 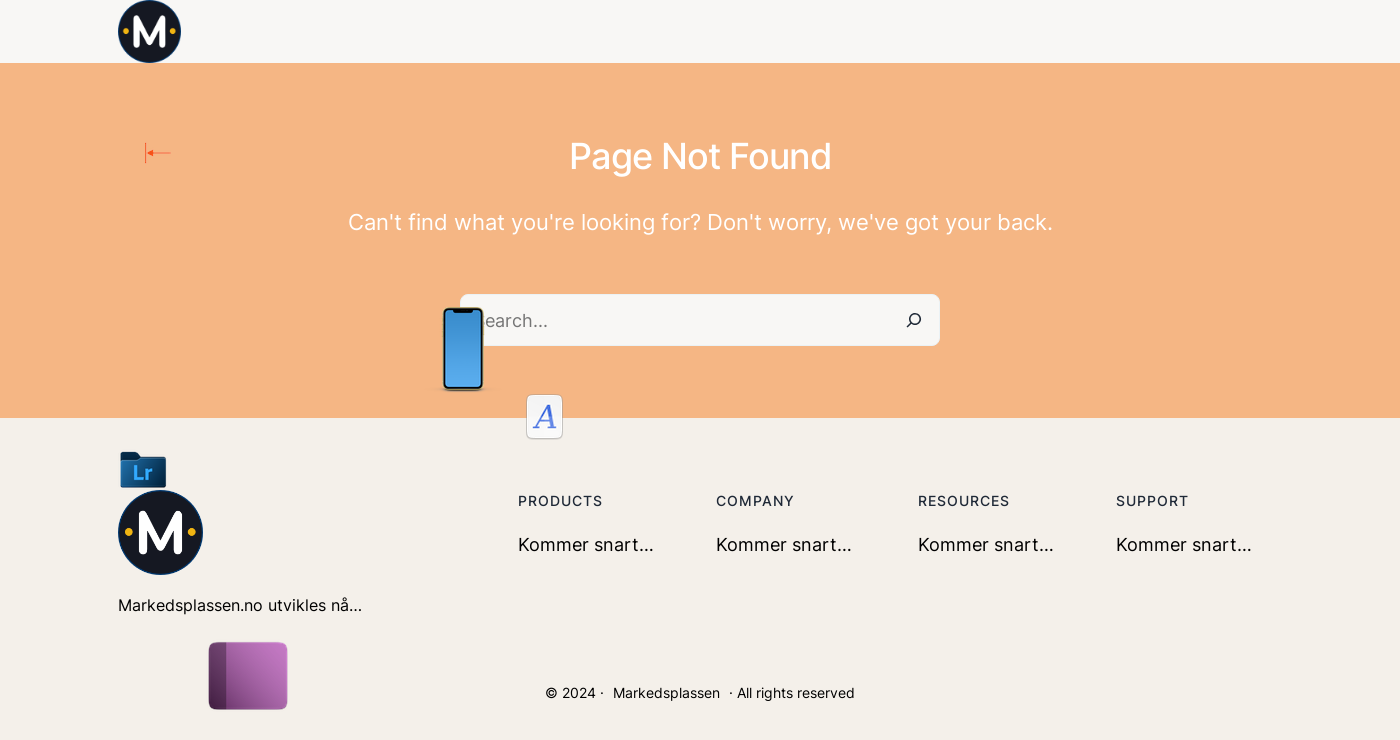 I want to click on access the desktop folder, so click(x=248, y=673).